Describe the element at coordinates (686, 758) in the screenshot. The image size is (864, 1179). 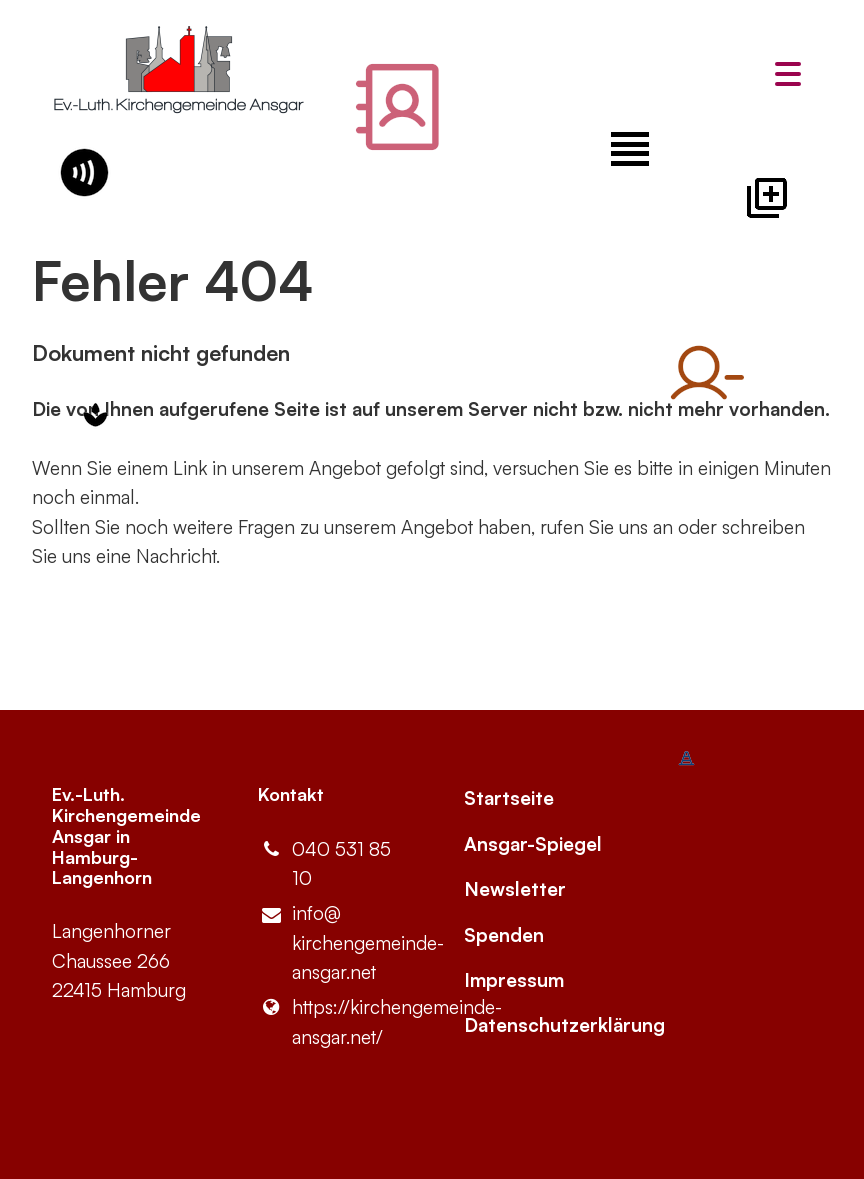
I see `indicates construction or maintenance in progress` at that location.